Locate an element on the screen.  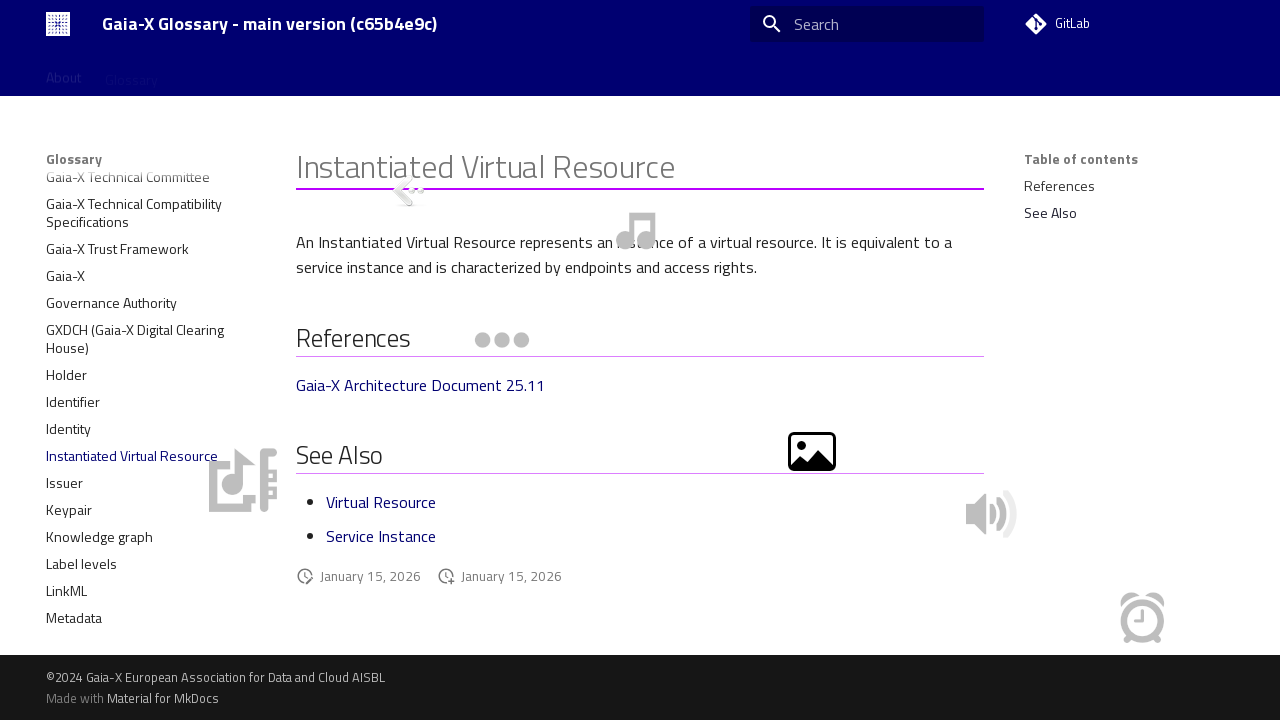
audio device or sound card settings is located at coordinates (243, 478).